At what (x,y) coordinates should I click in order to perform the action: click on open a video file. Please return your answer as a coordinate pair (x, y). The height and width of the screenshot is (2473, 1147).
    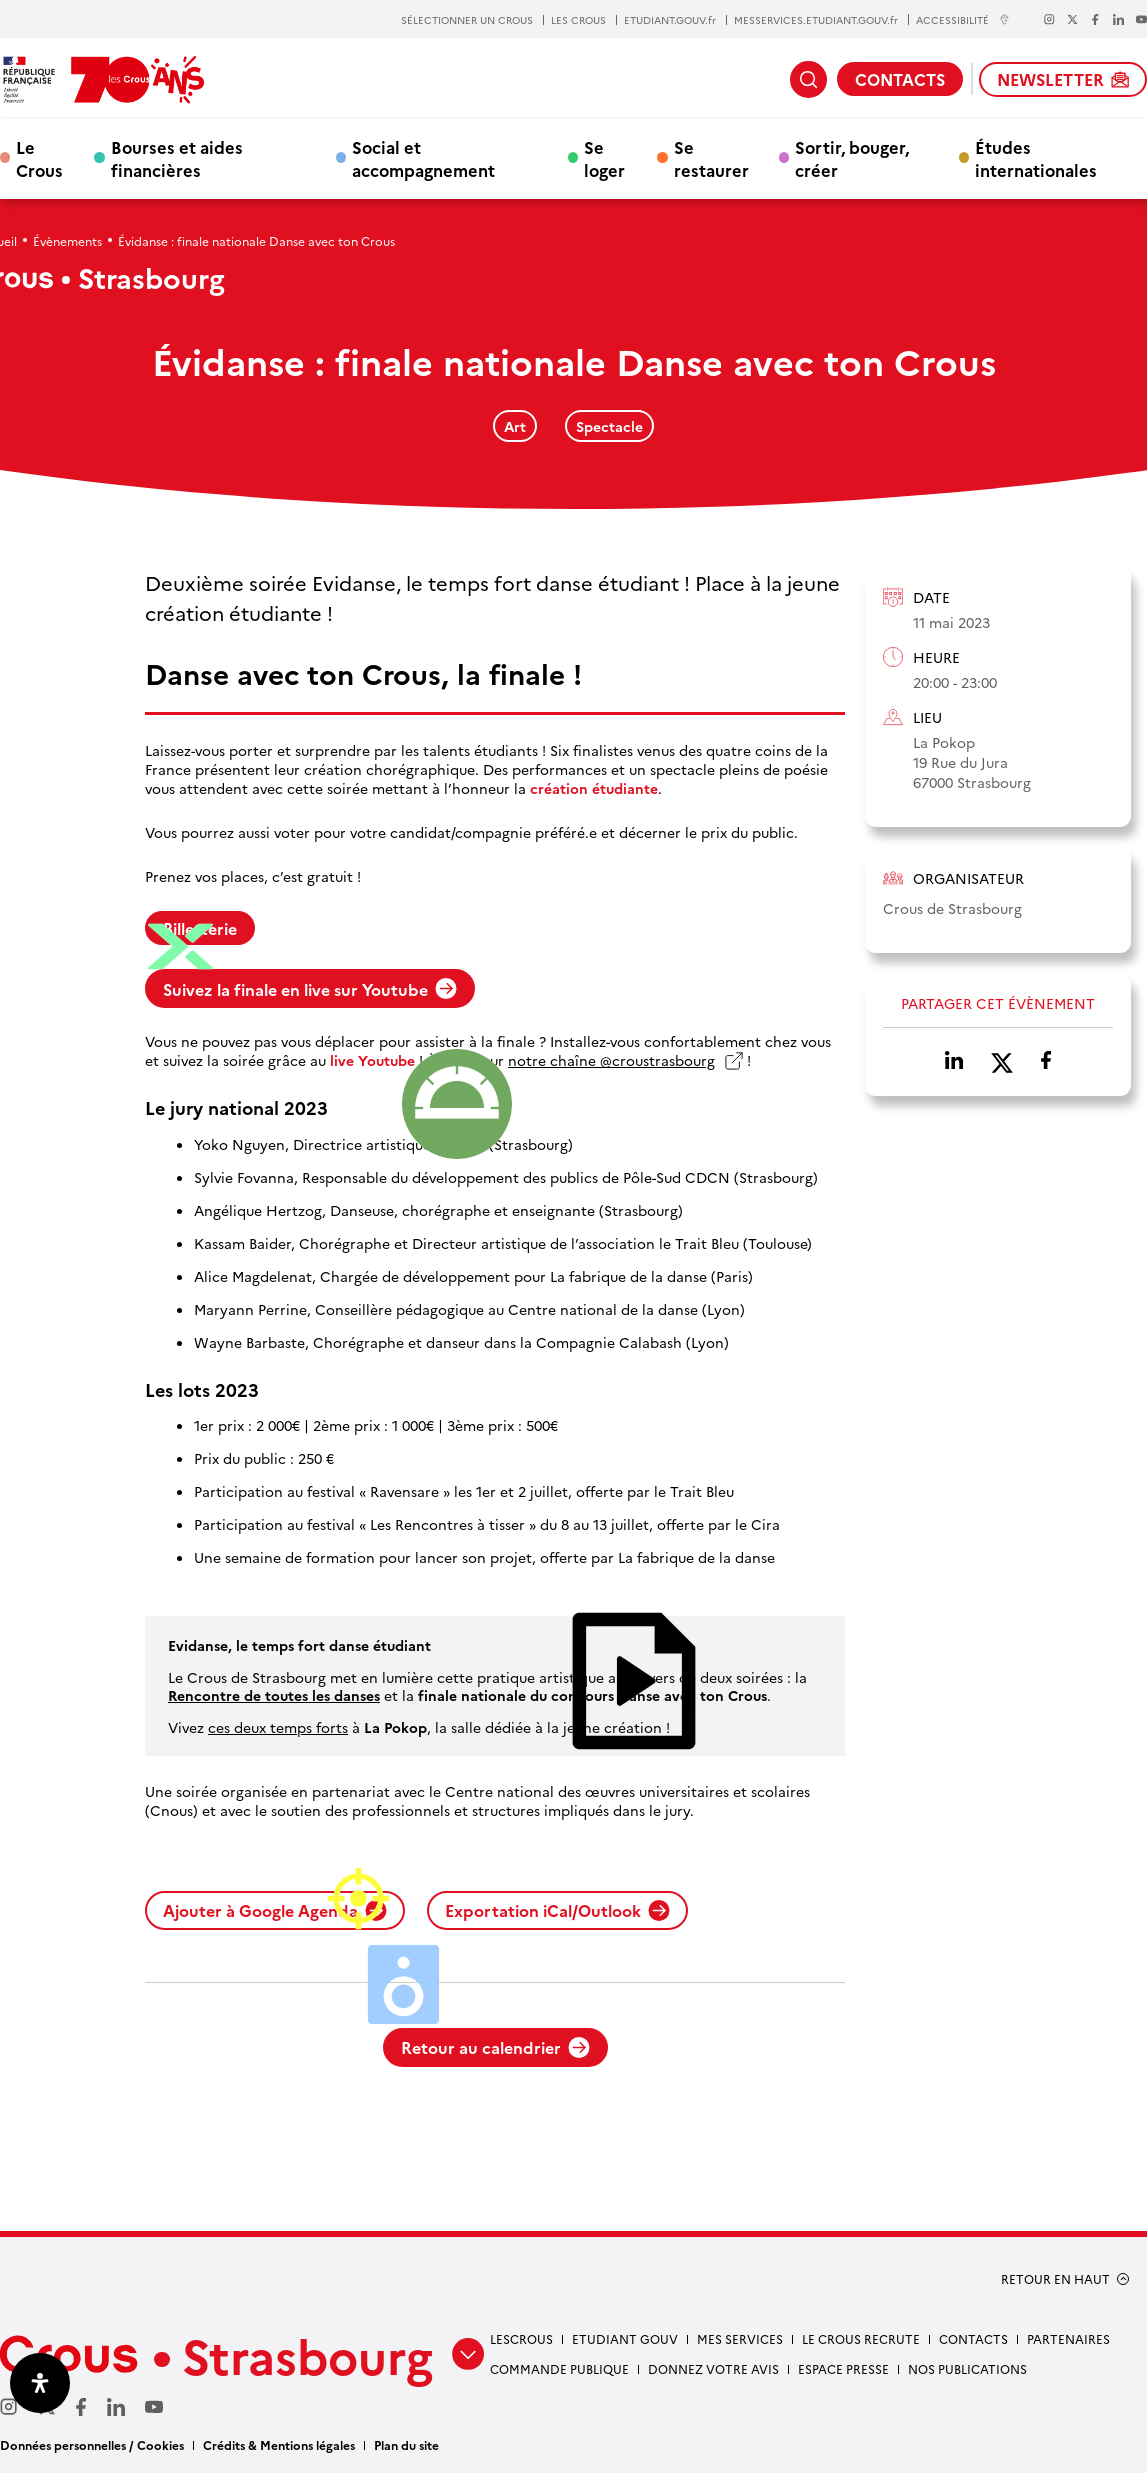
    Looking at the image, I should click on (634, 1681).